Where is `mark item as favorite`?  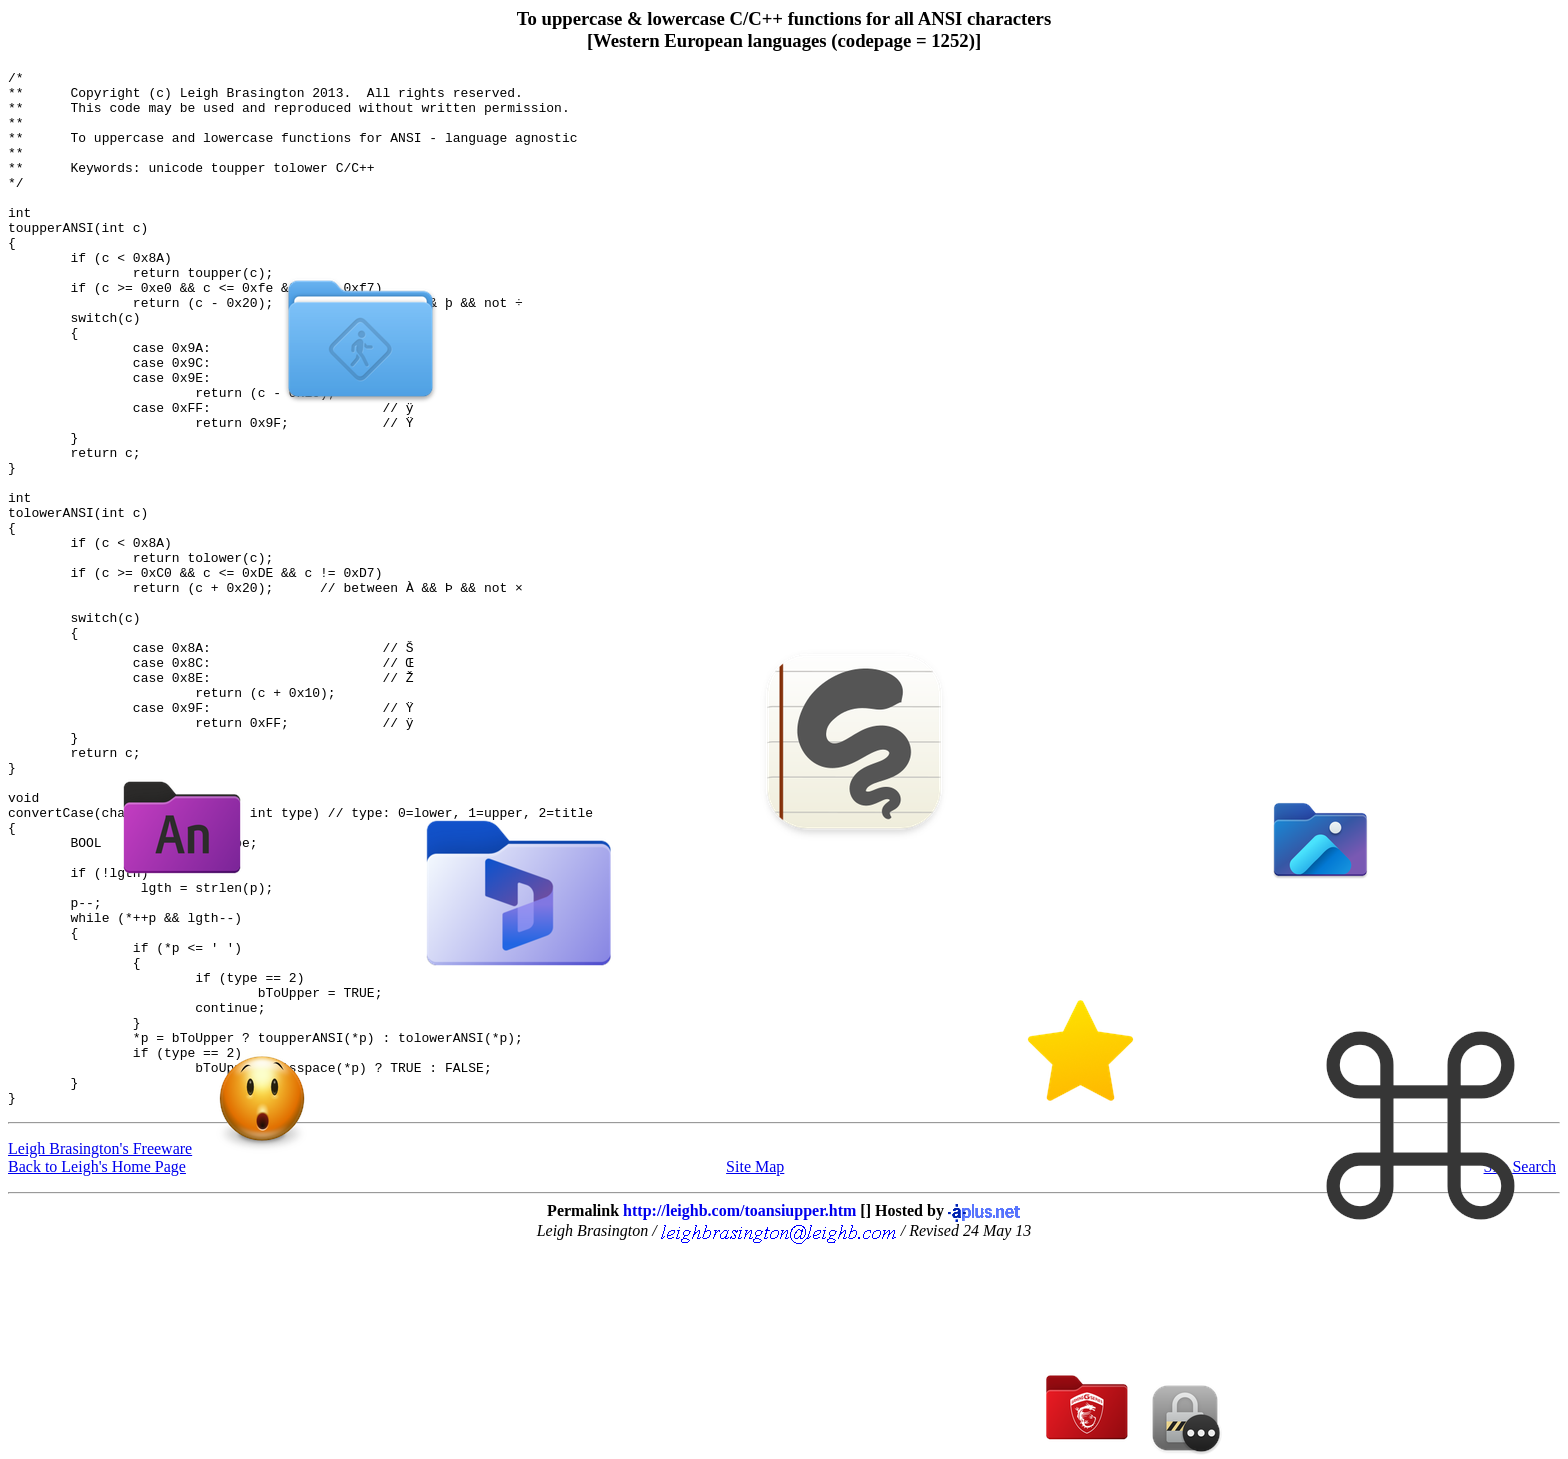
mark item as favorite is located at coordinates (1080, 1050).